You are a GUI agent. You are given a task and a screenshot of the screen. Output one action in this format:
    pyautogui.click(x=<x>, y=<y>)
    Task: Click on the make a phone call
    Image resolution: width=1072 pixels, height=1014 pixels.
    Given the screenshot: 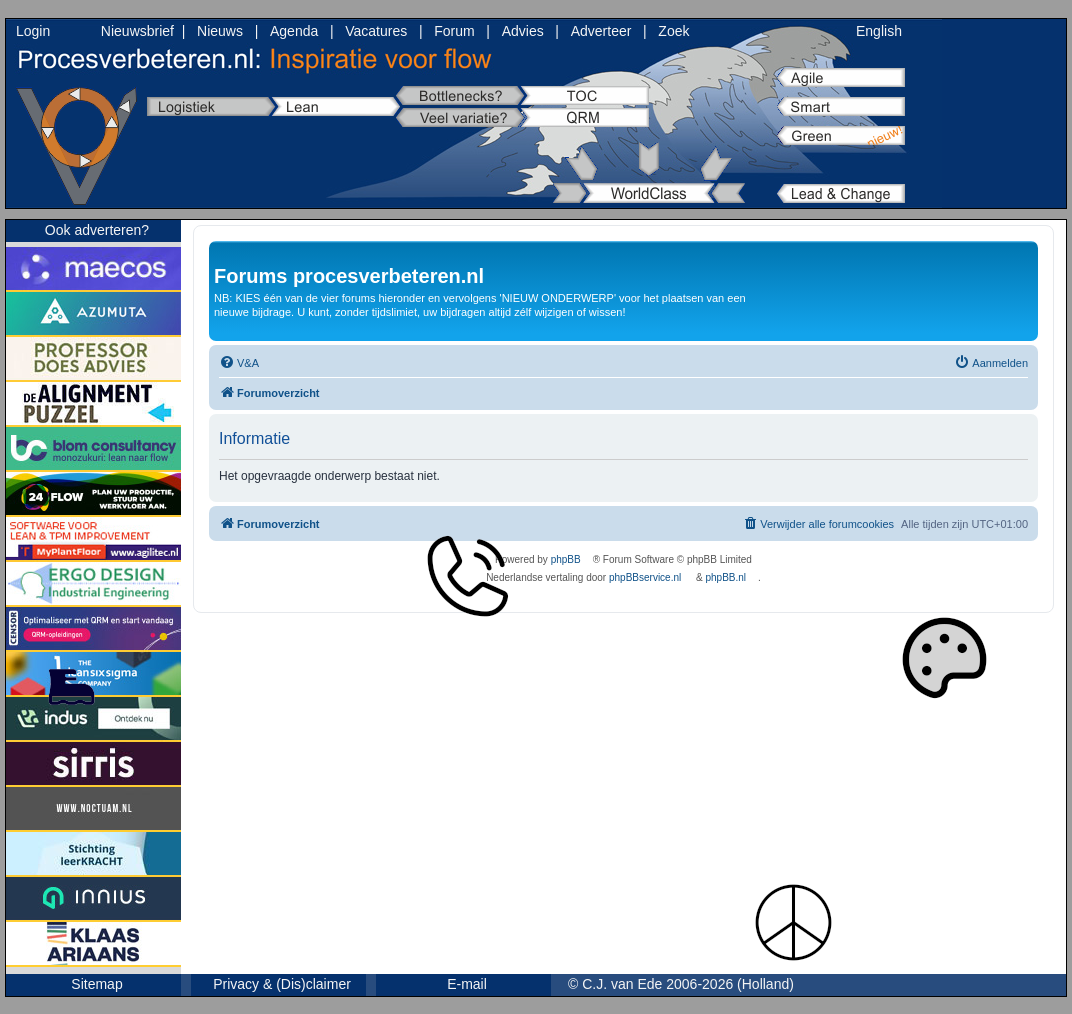 What is the action you would take?
    pyautogui.click(x=469, y=574)
    